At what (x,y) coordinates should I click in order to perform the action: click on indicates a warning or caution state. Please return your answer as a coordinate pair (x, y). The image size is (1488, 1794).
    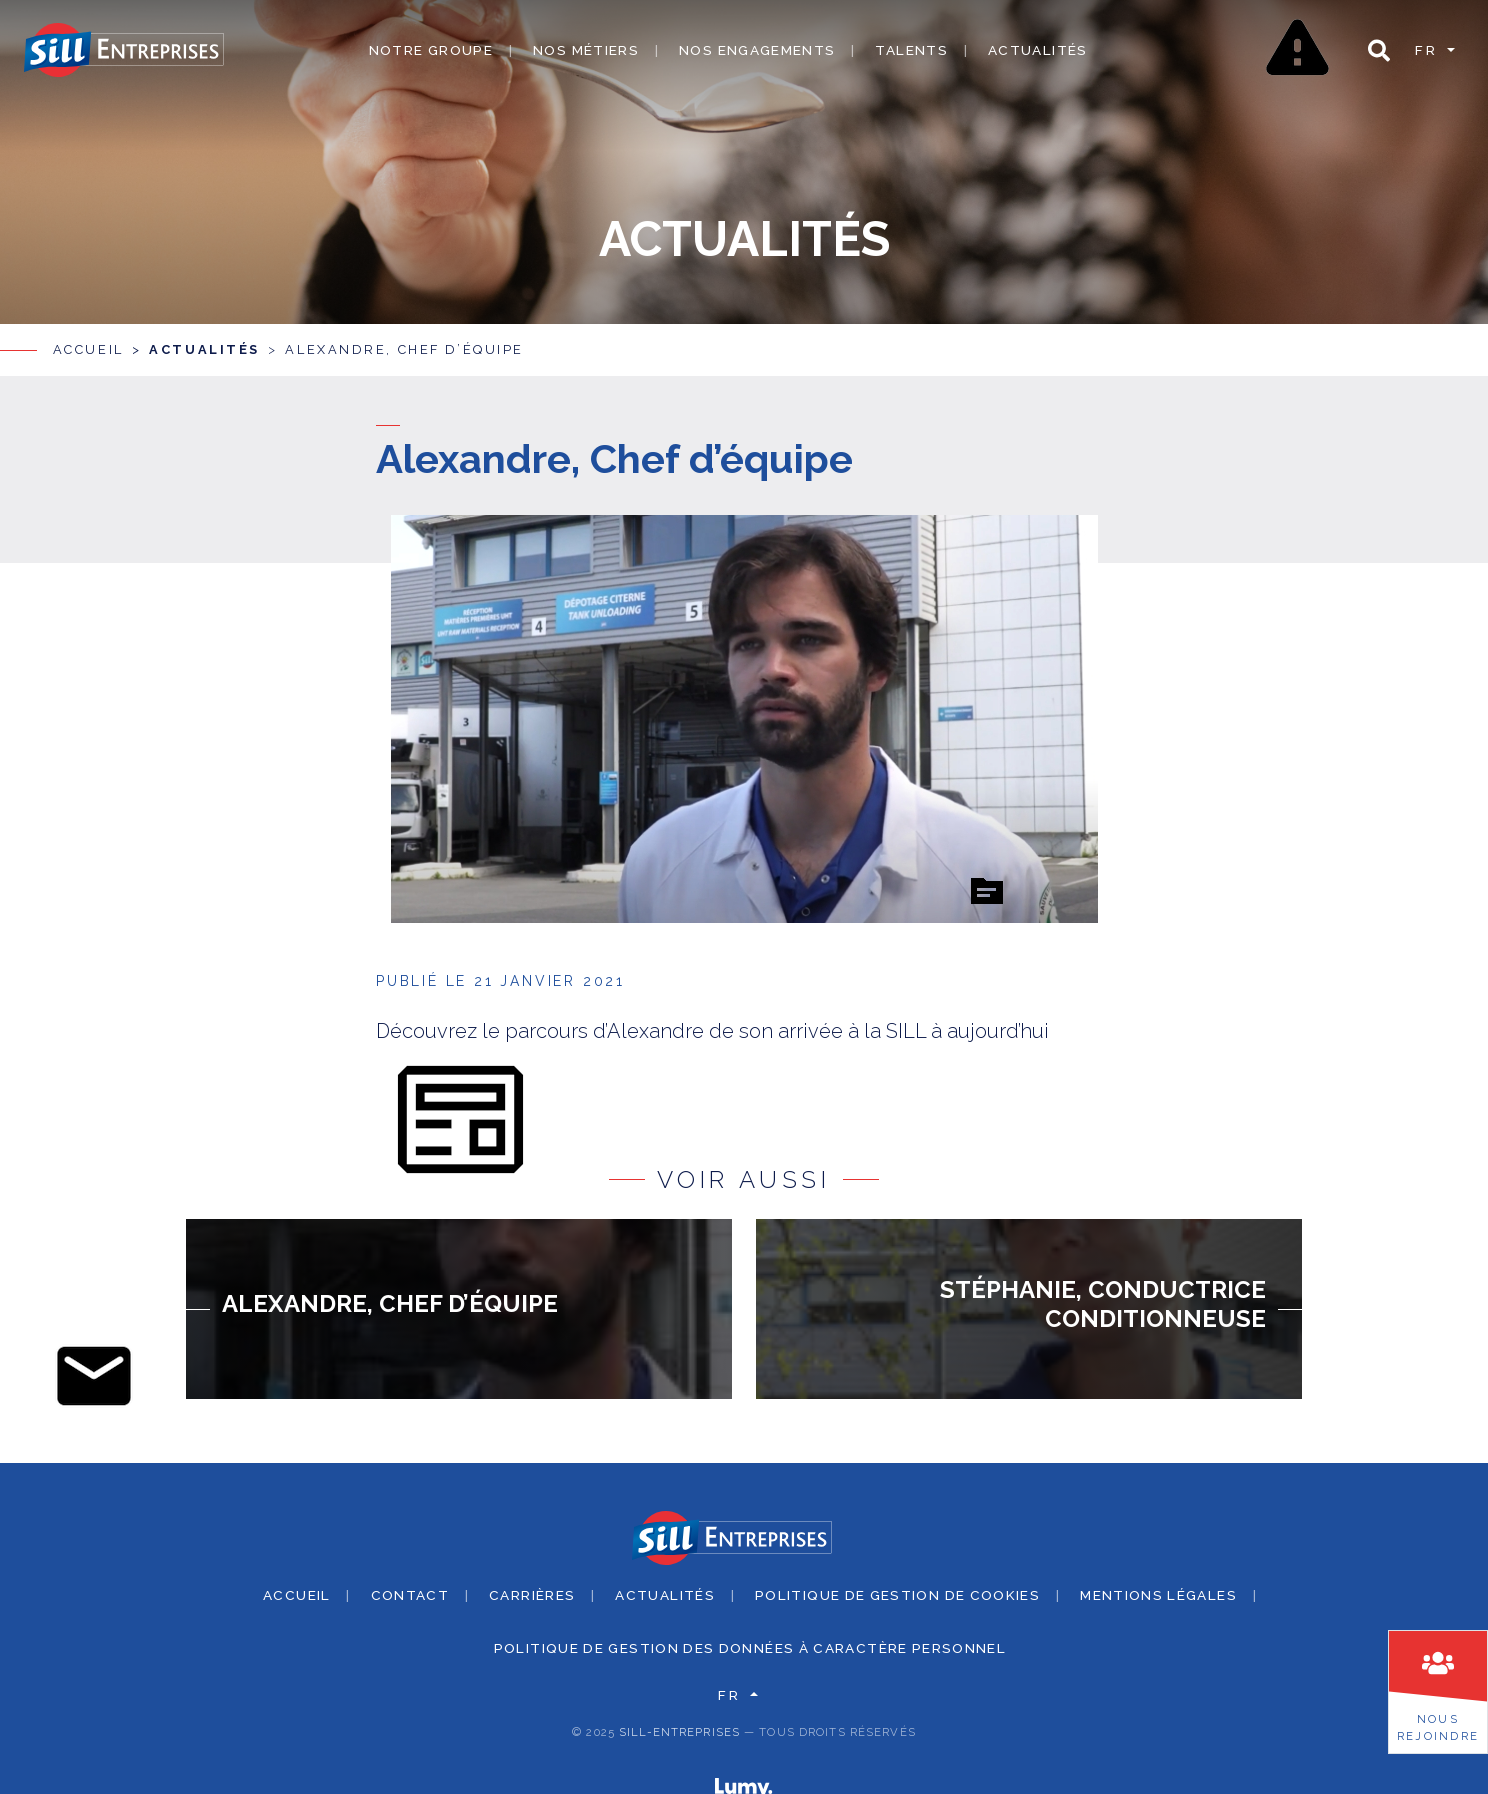
    Looking at the image, I should click on (1297, 45).